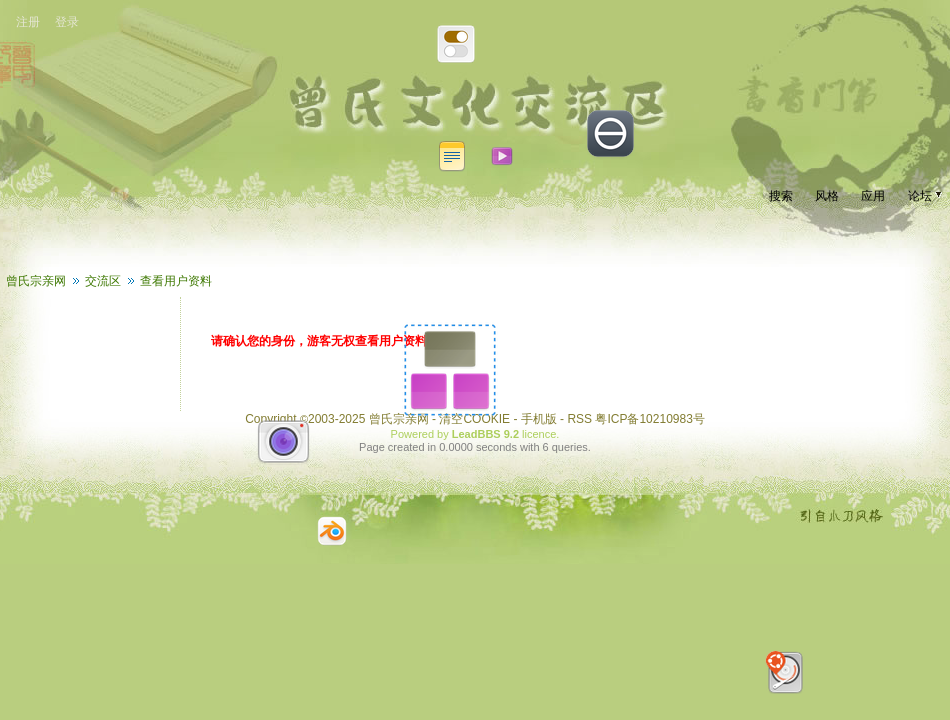 This screenshot has height=720, width=950. Describe the element at coordinates (332, 531) in the screenshot. I see `open Blender 3D modeling application` at that location.